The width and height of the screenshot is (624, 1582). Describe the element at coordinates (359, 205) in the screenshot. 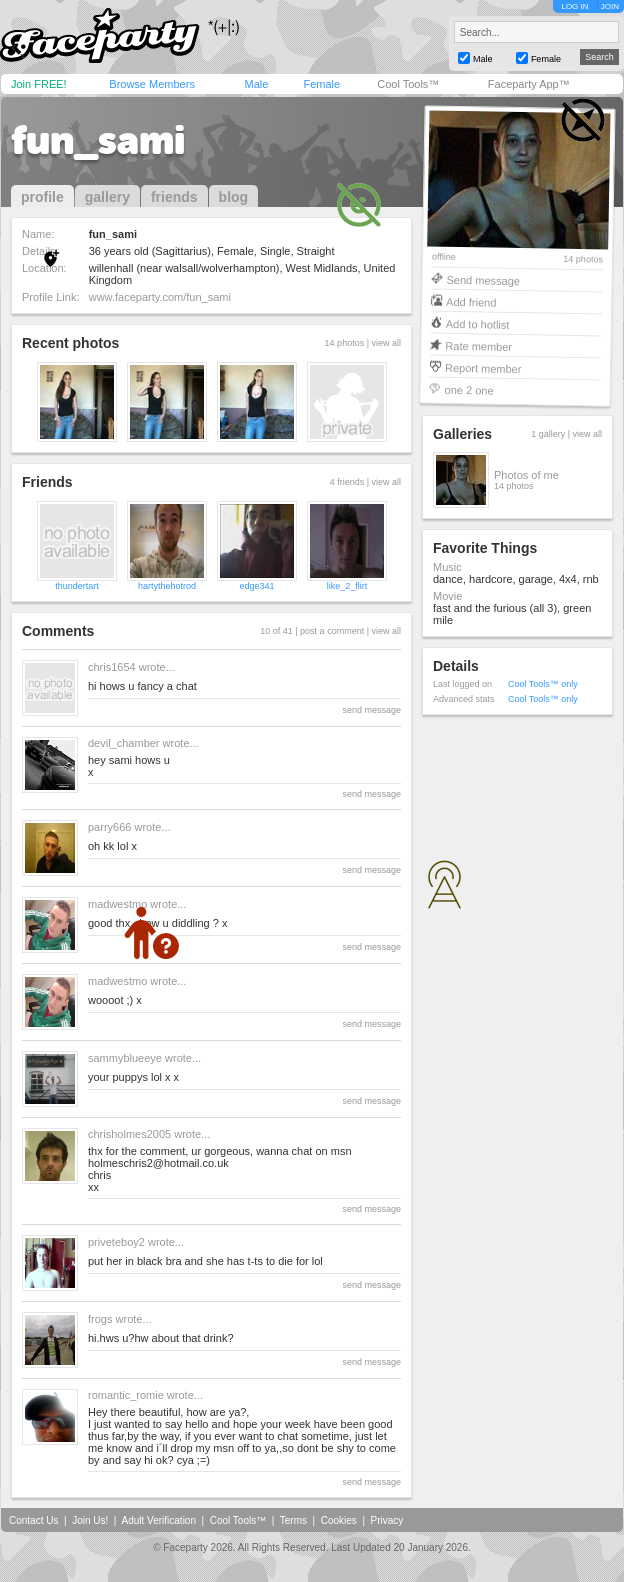

I see `indicates content is not copyrighted` at that location.